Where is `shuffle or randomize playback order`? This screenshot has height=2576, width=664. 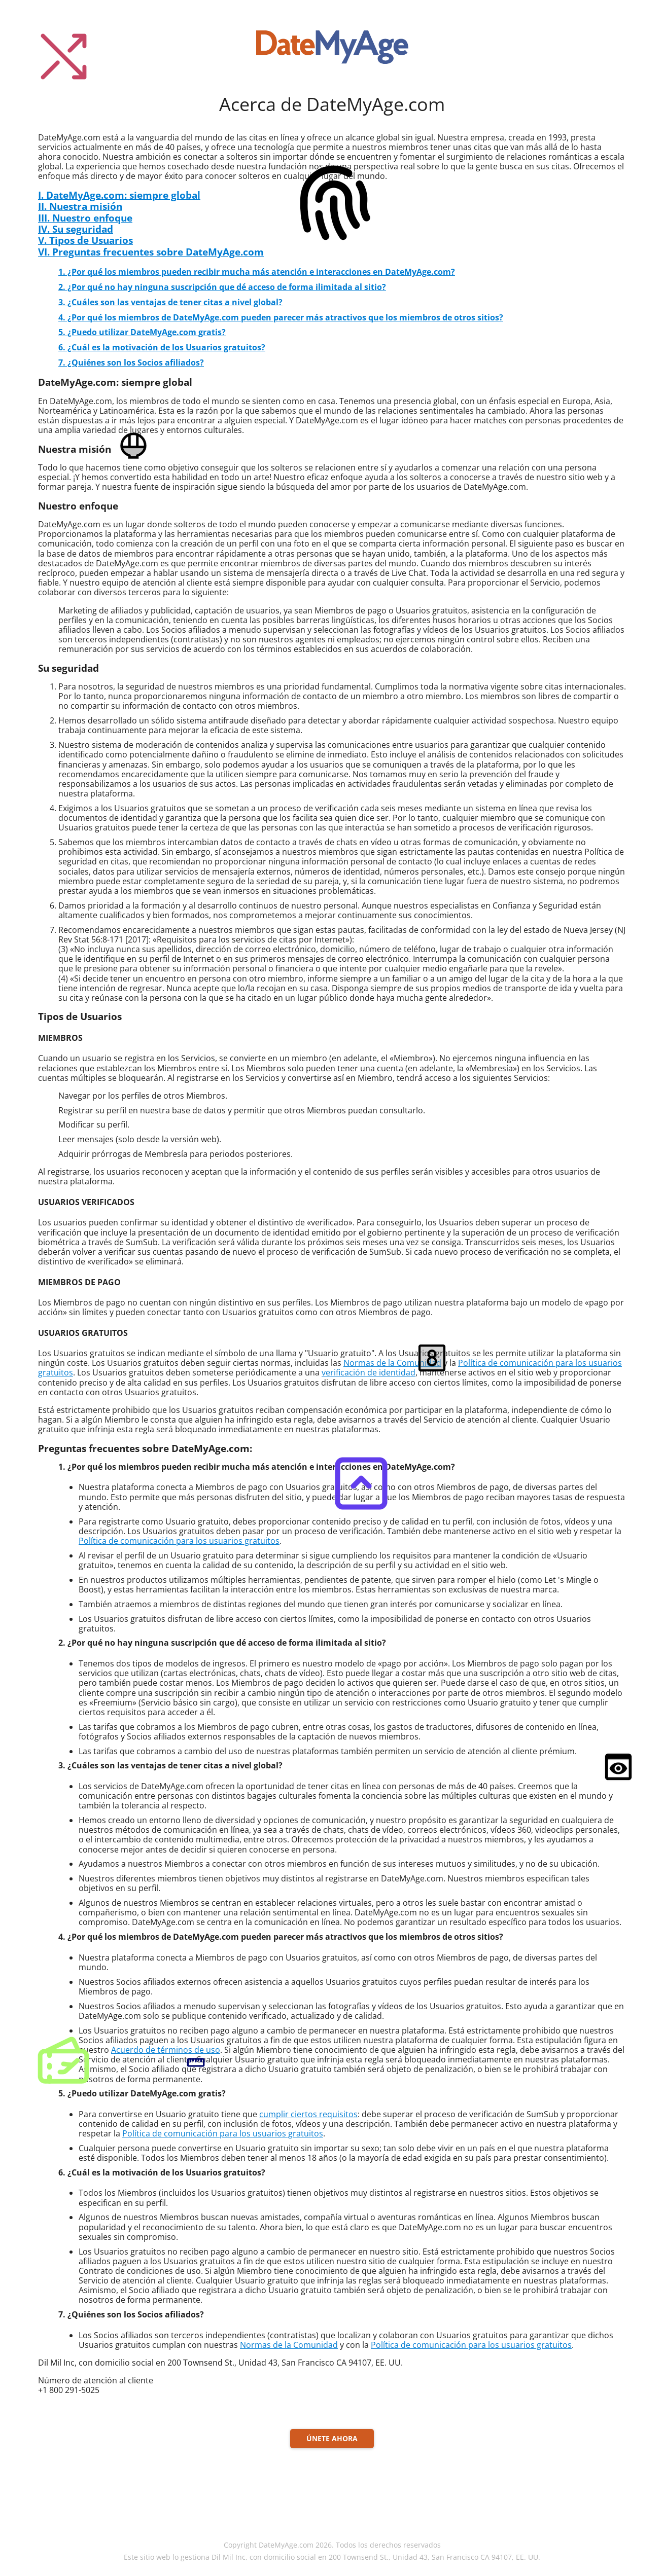 shuffle or randomize playback order is located at coordinates (63, 56).